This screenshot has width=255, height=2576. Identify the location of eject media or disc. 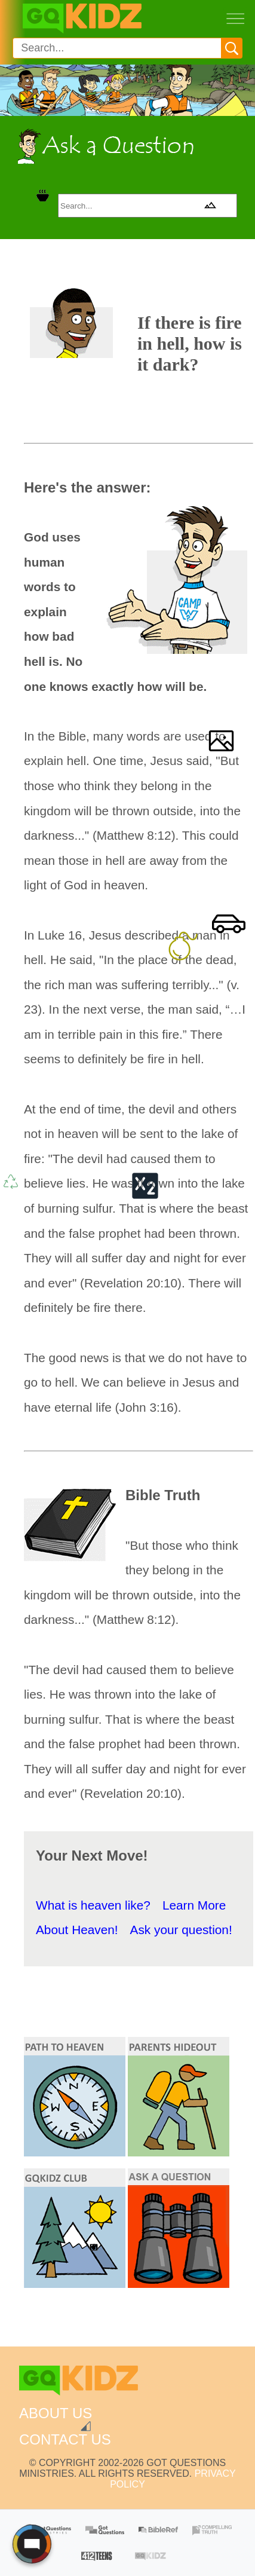
(81, 2138).